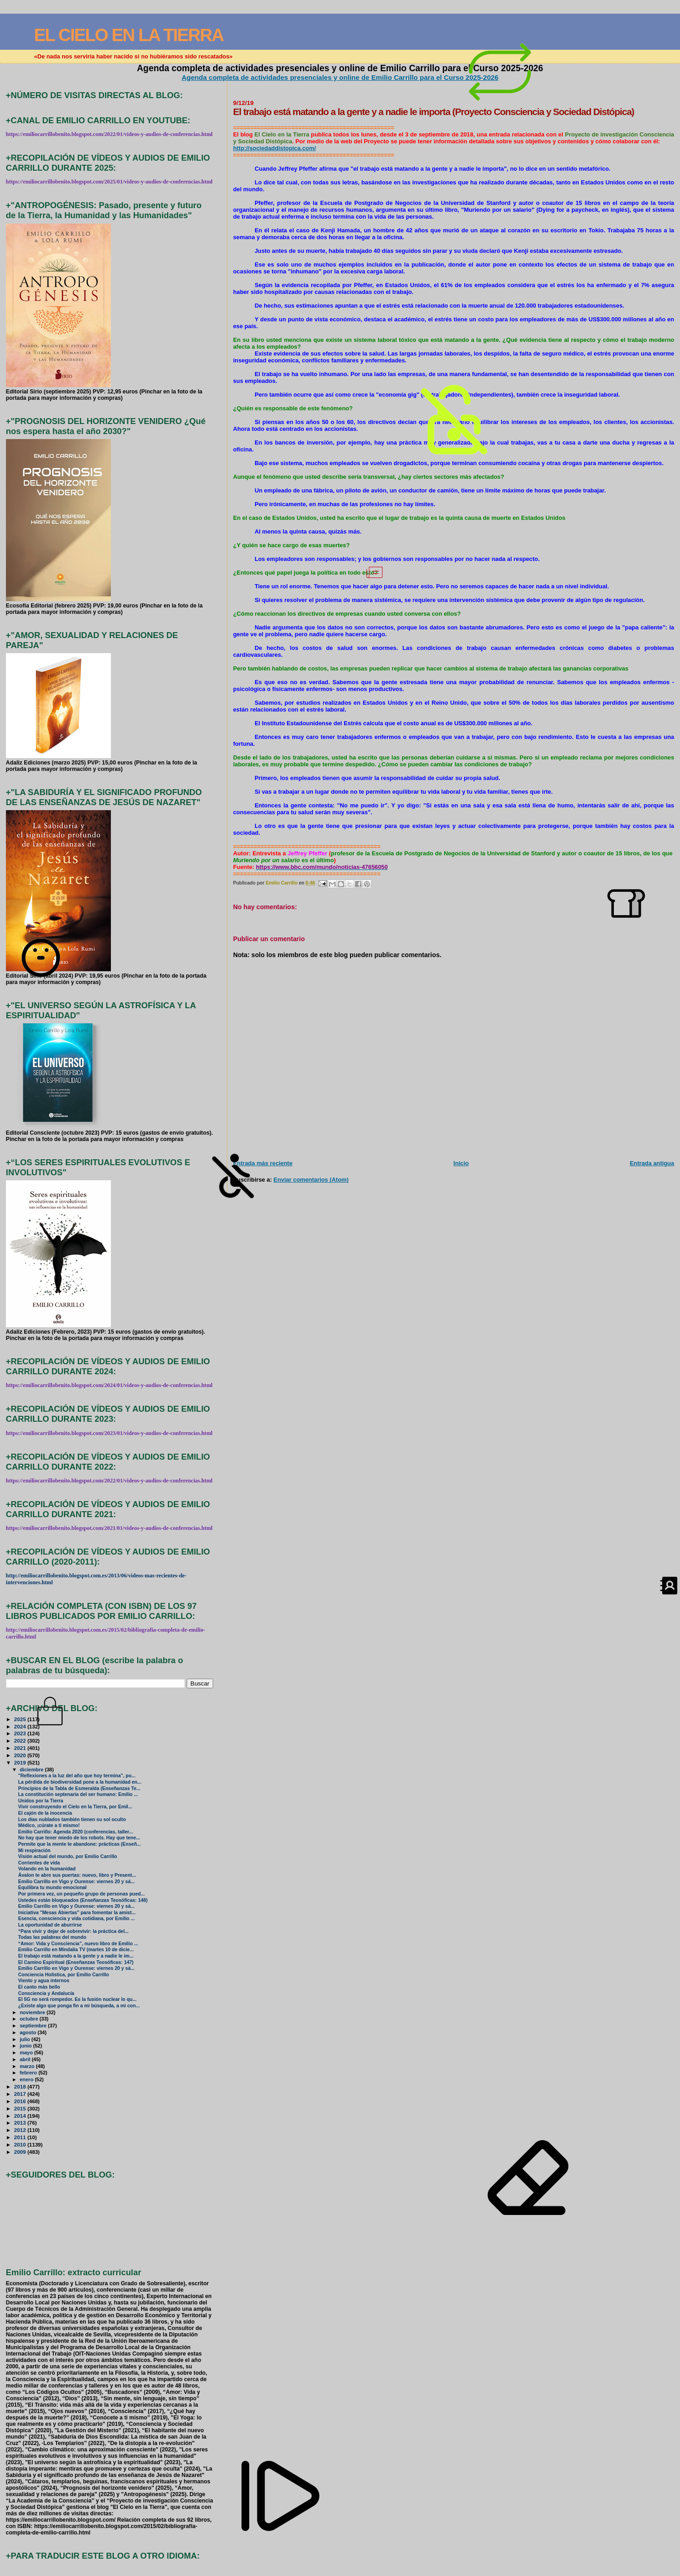 The image size is (680, 2576). What do you see at coordinates (500, 72) in the screenshot?
I see `enable repeat mode for media playback` at bounding box center [500, 72].